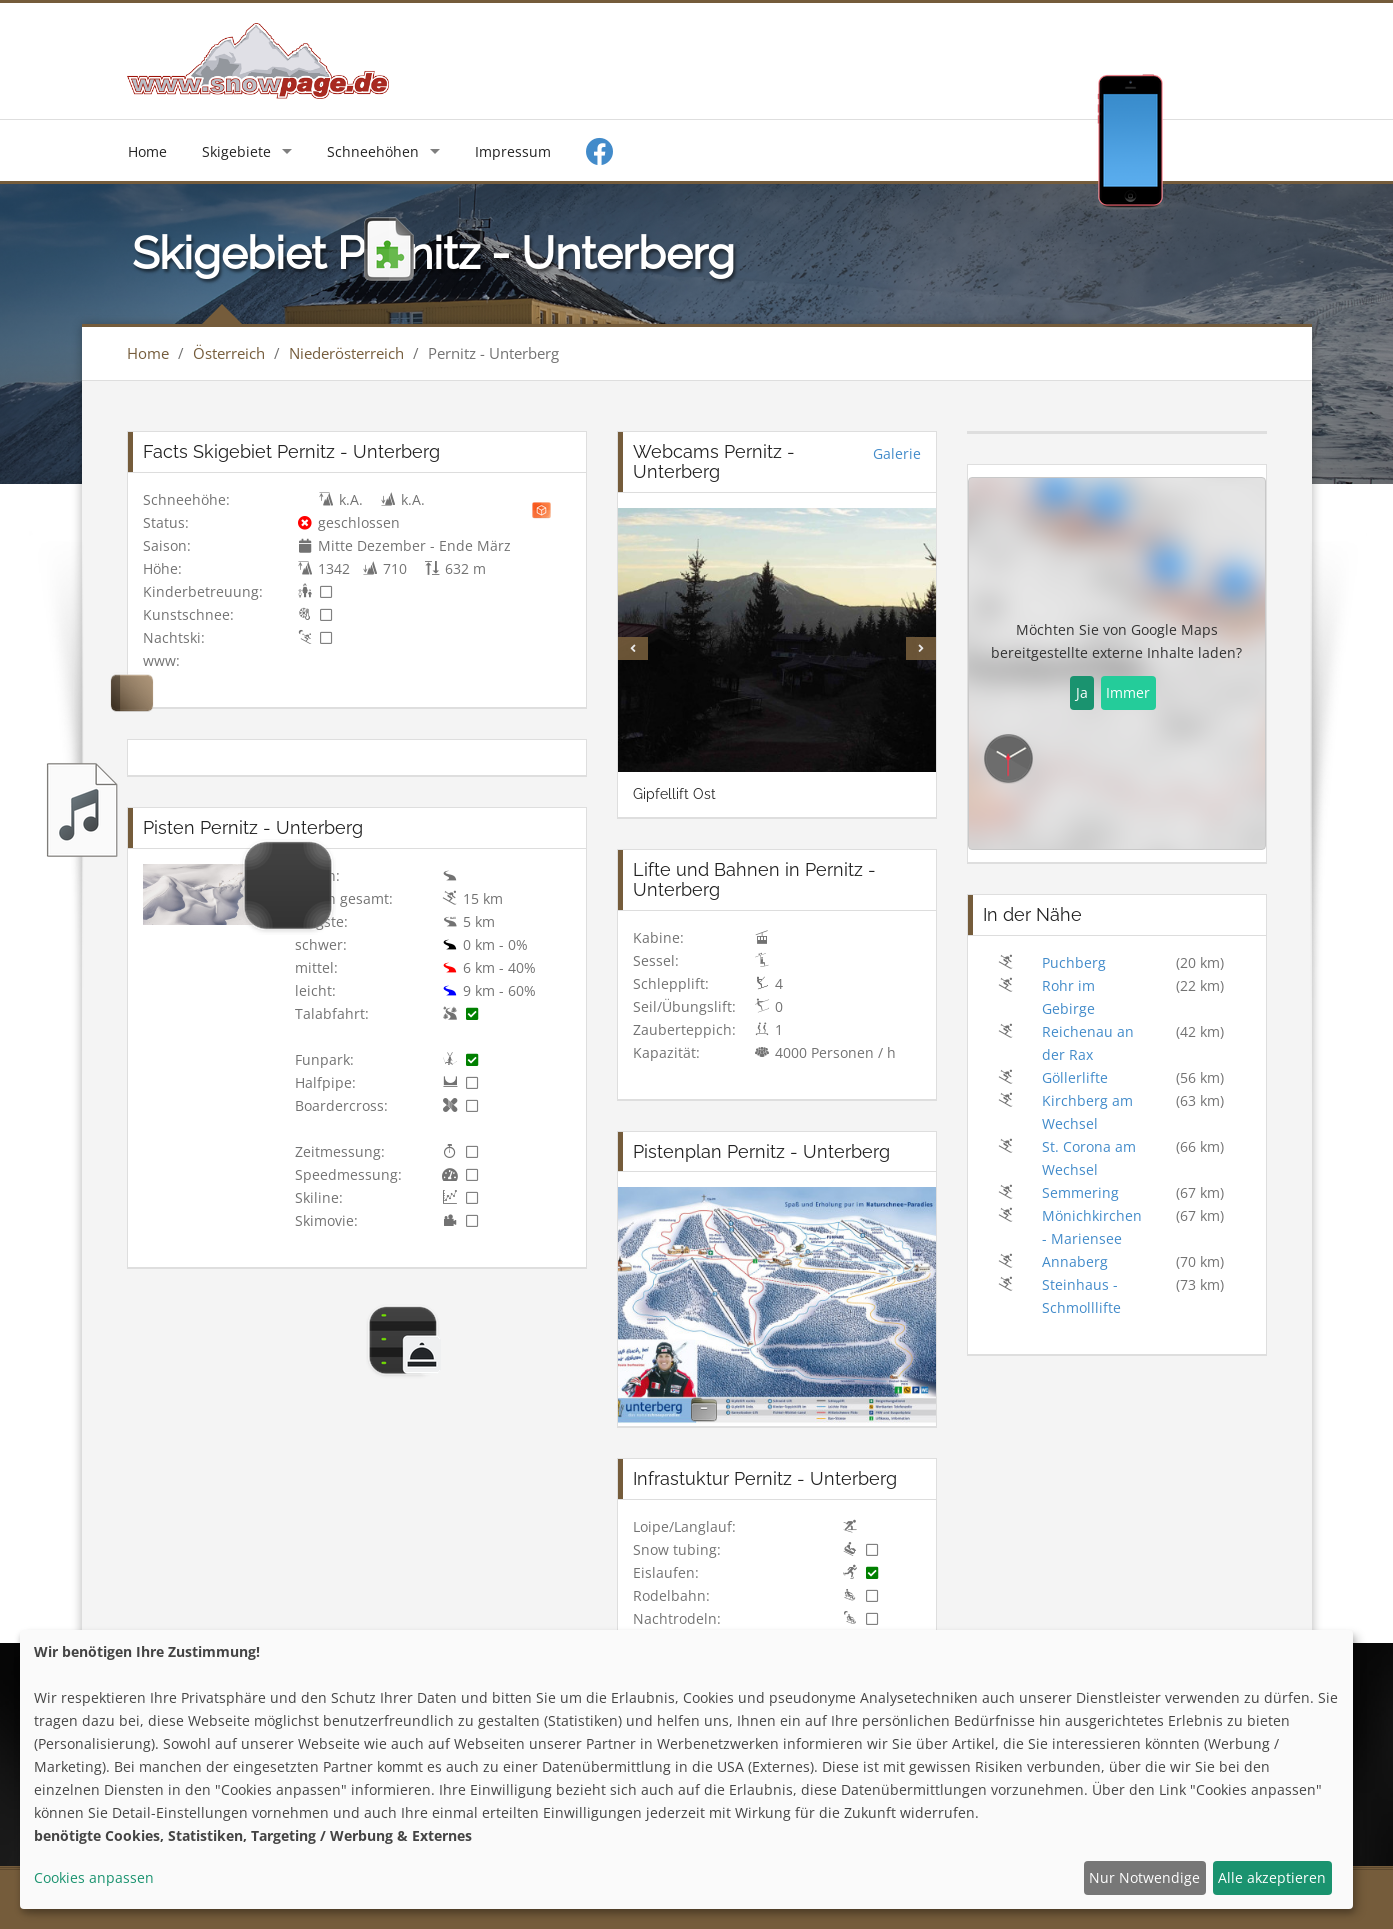  Describe the element at coordinates (389, 249) in the screenshot. I see `openoffice or libreoffice extension file` at that location.